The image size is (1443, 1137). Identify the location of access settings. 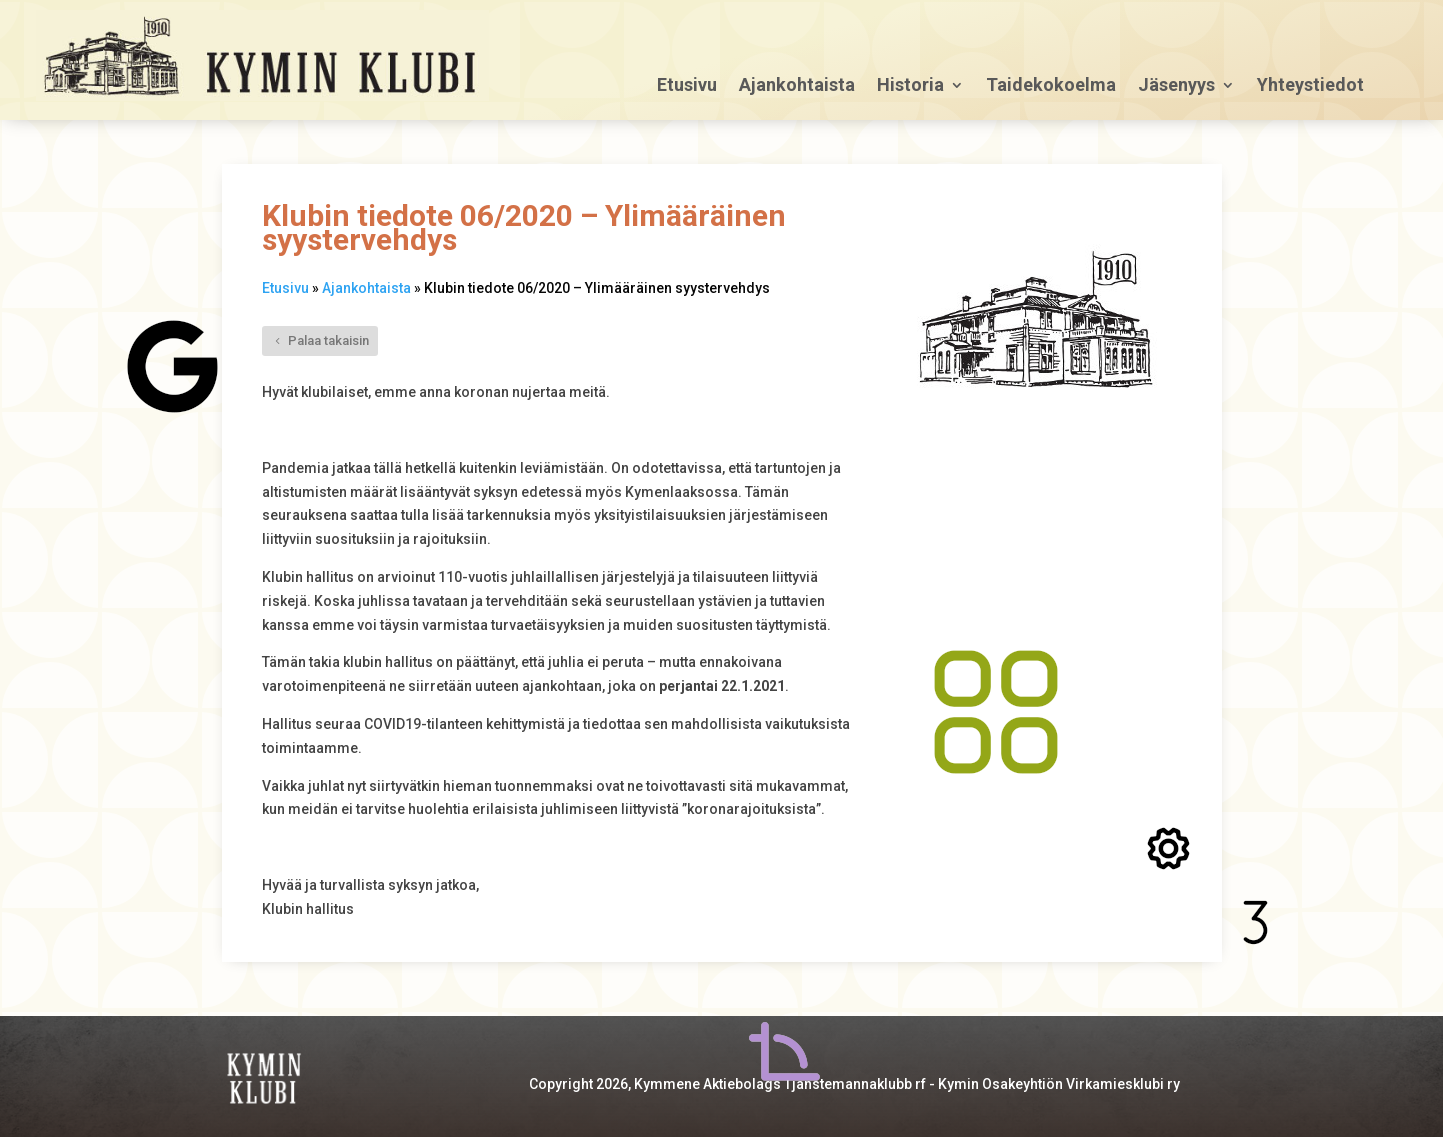
(1168, 848).